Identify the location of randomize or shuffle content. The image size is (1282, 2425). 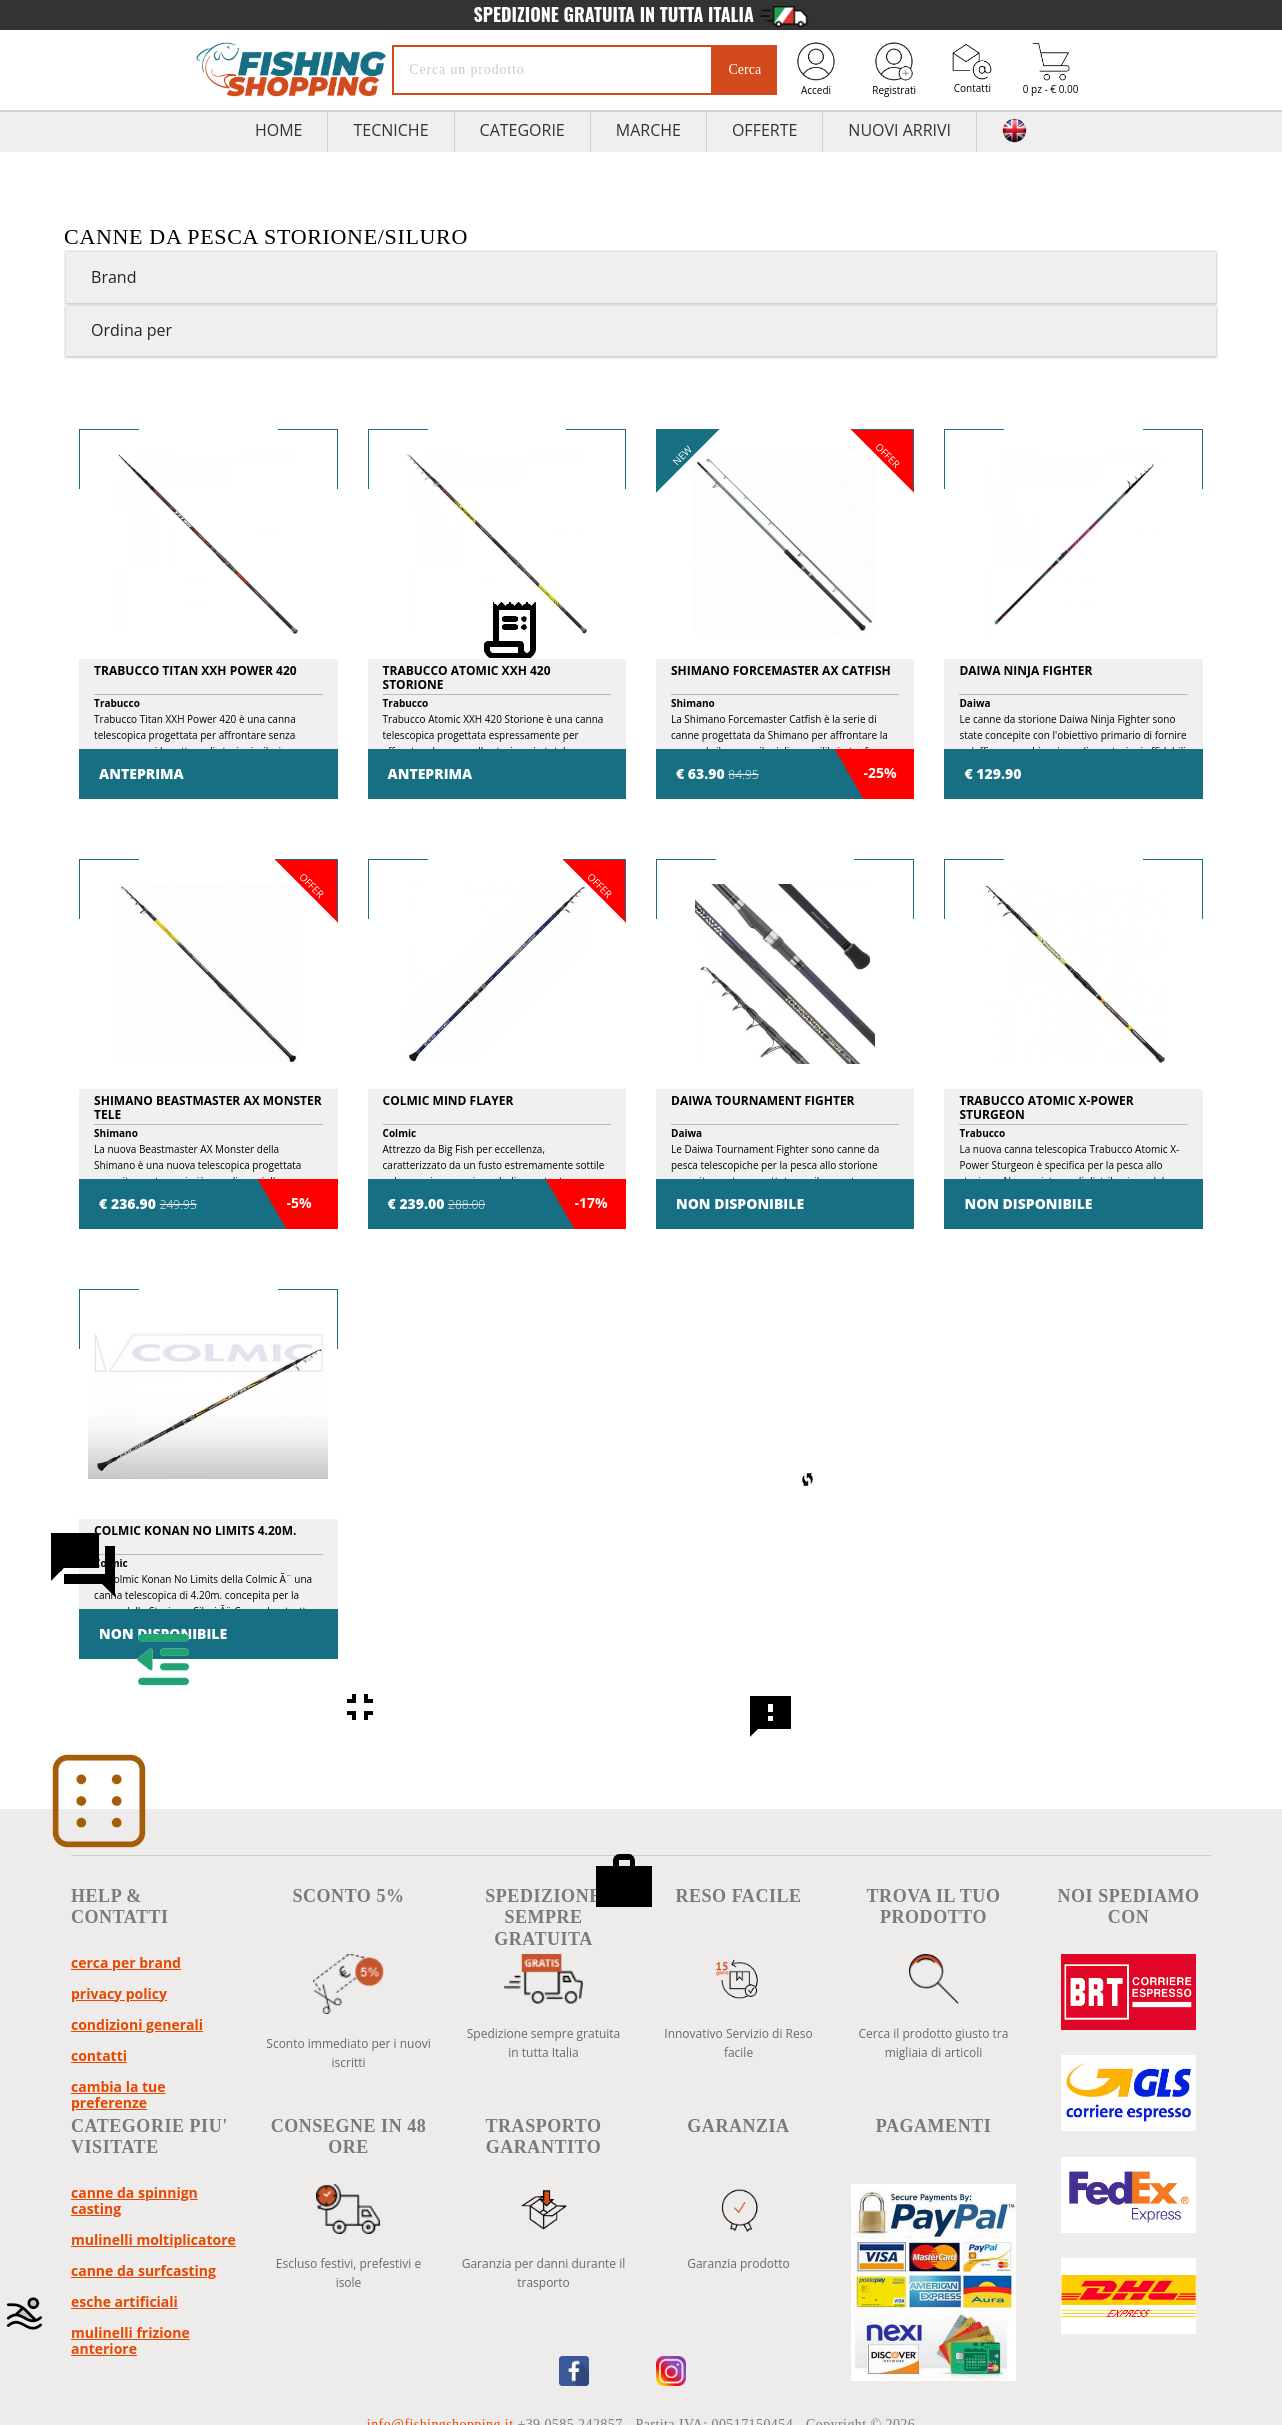
(99, 1801).